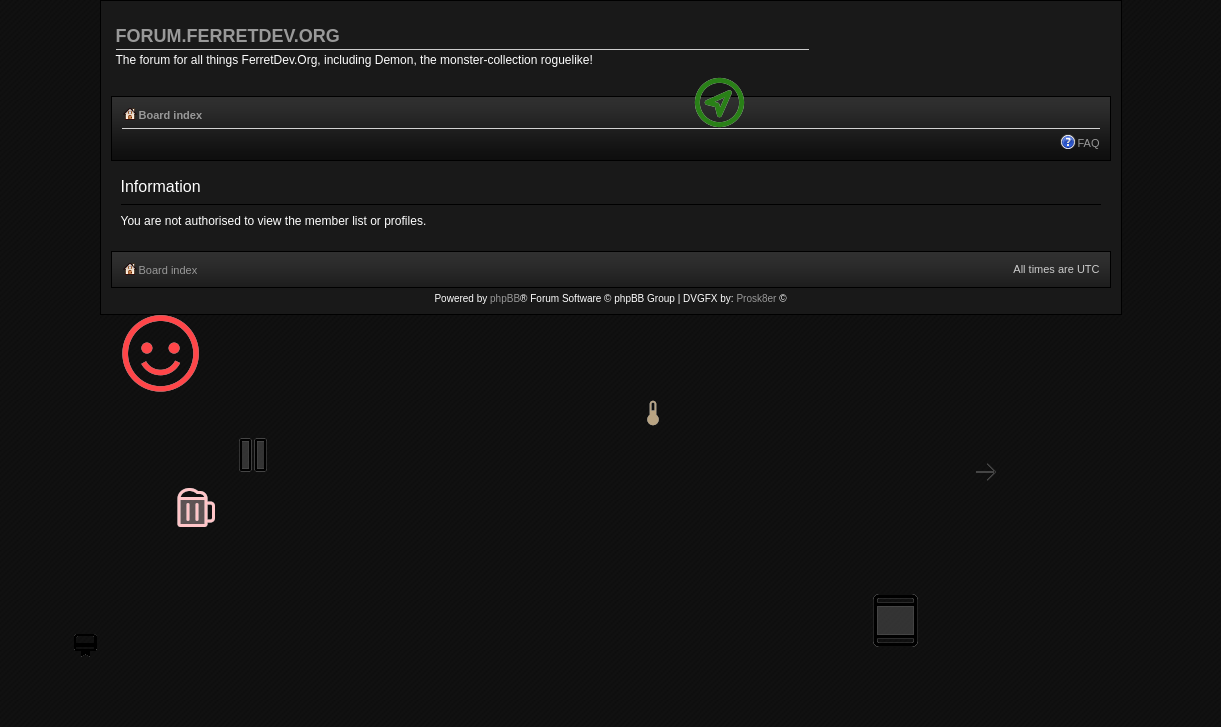  I want to click on access current location services, so click(719, 102).